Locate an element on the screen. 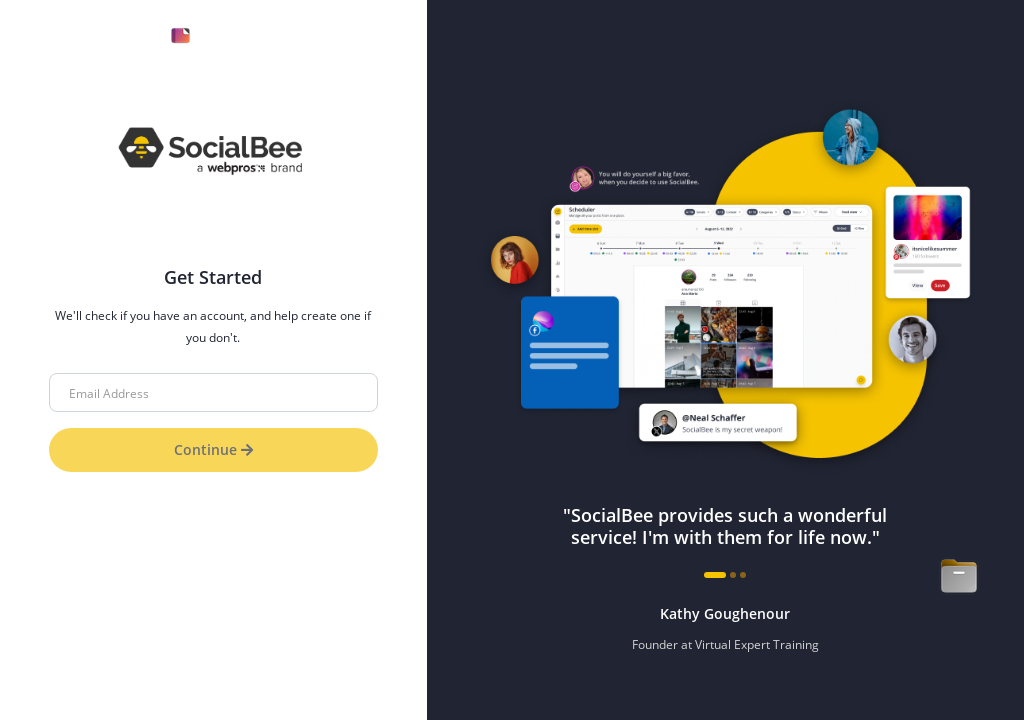  change desktop wallpaper is located at coordinates (180, 35).